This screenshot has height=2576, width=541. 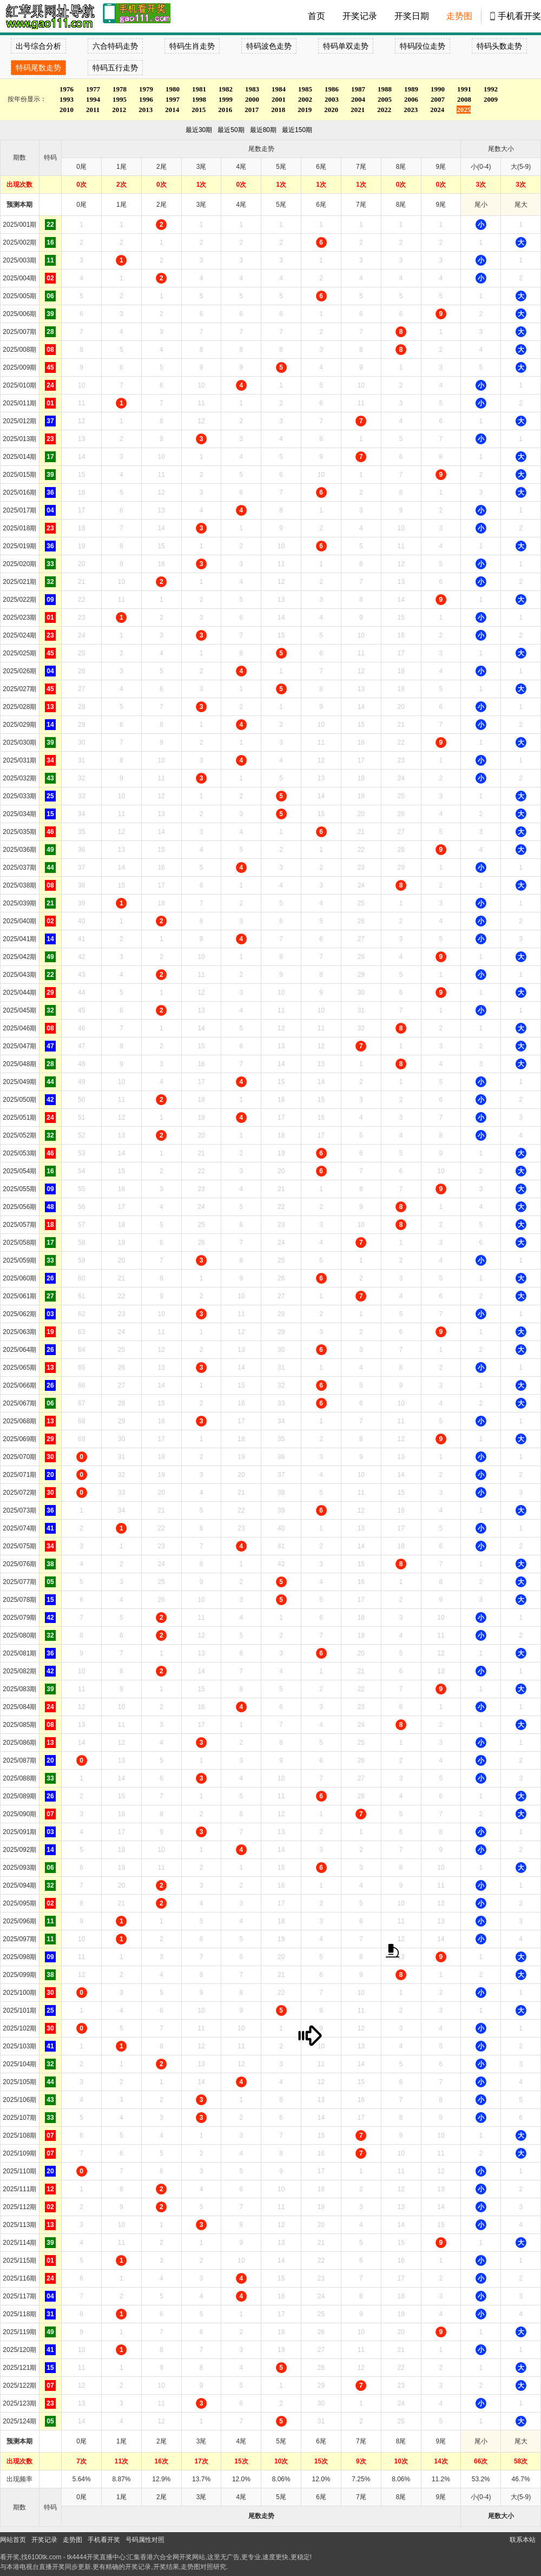 I want to click on access research or laboratory tools, so click(x=392, y=1951).